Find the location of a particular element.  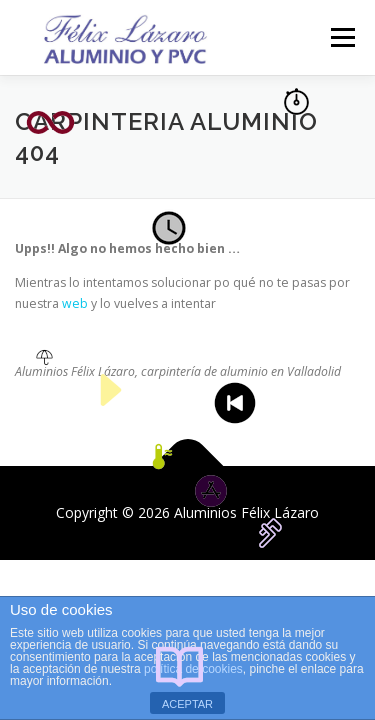

toggle infinite loop or repeat mode is located at coordinates (50, 122).